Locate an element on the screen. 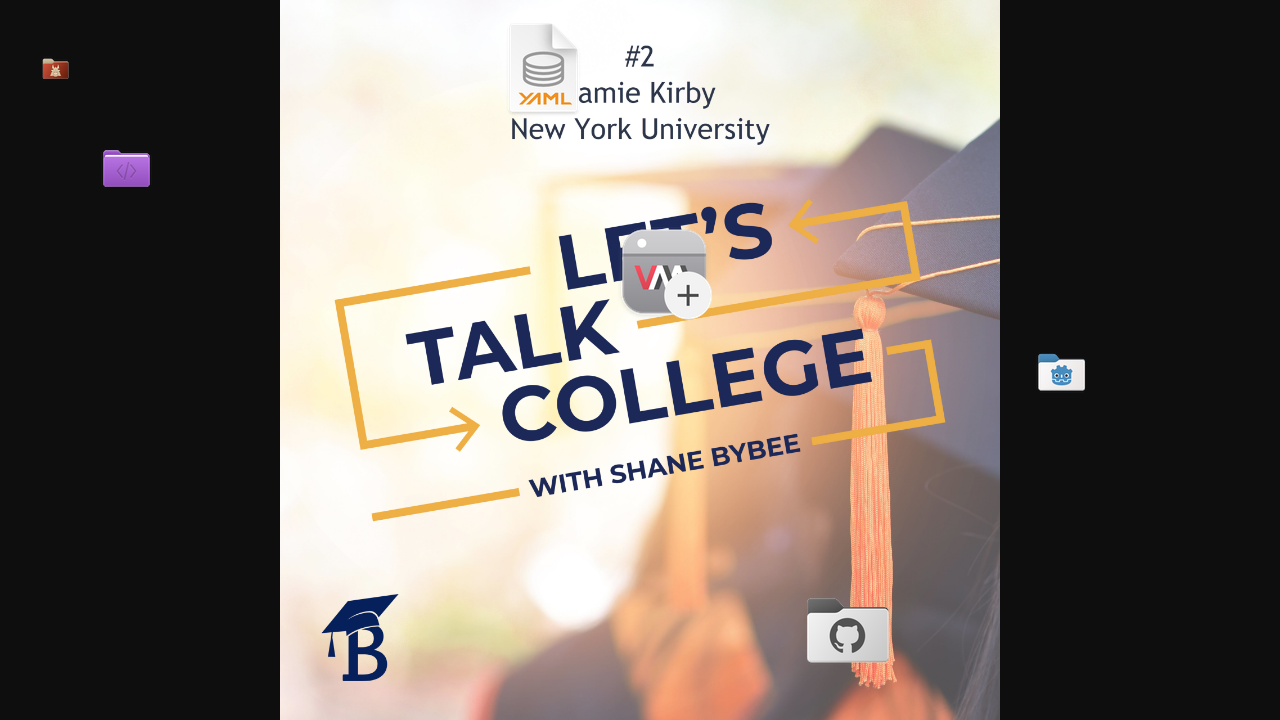  open github repository folder is located at coordinates (847, 632).